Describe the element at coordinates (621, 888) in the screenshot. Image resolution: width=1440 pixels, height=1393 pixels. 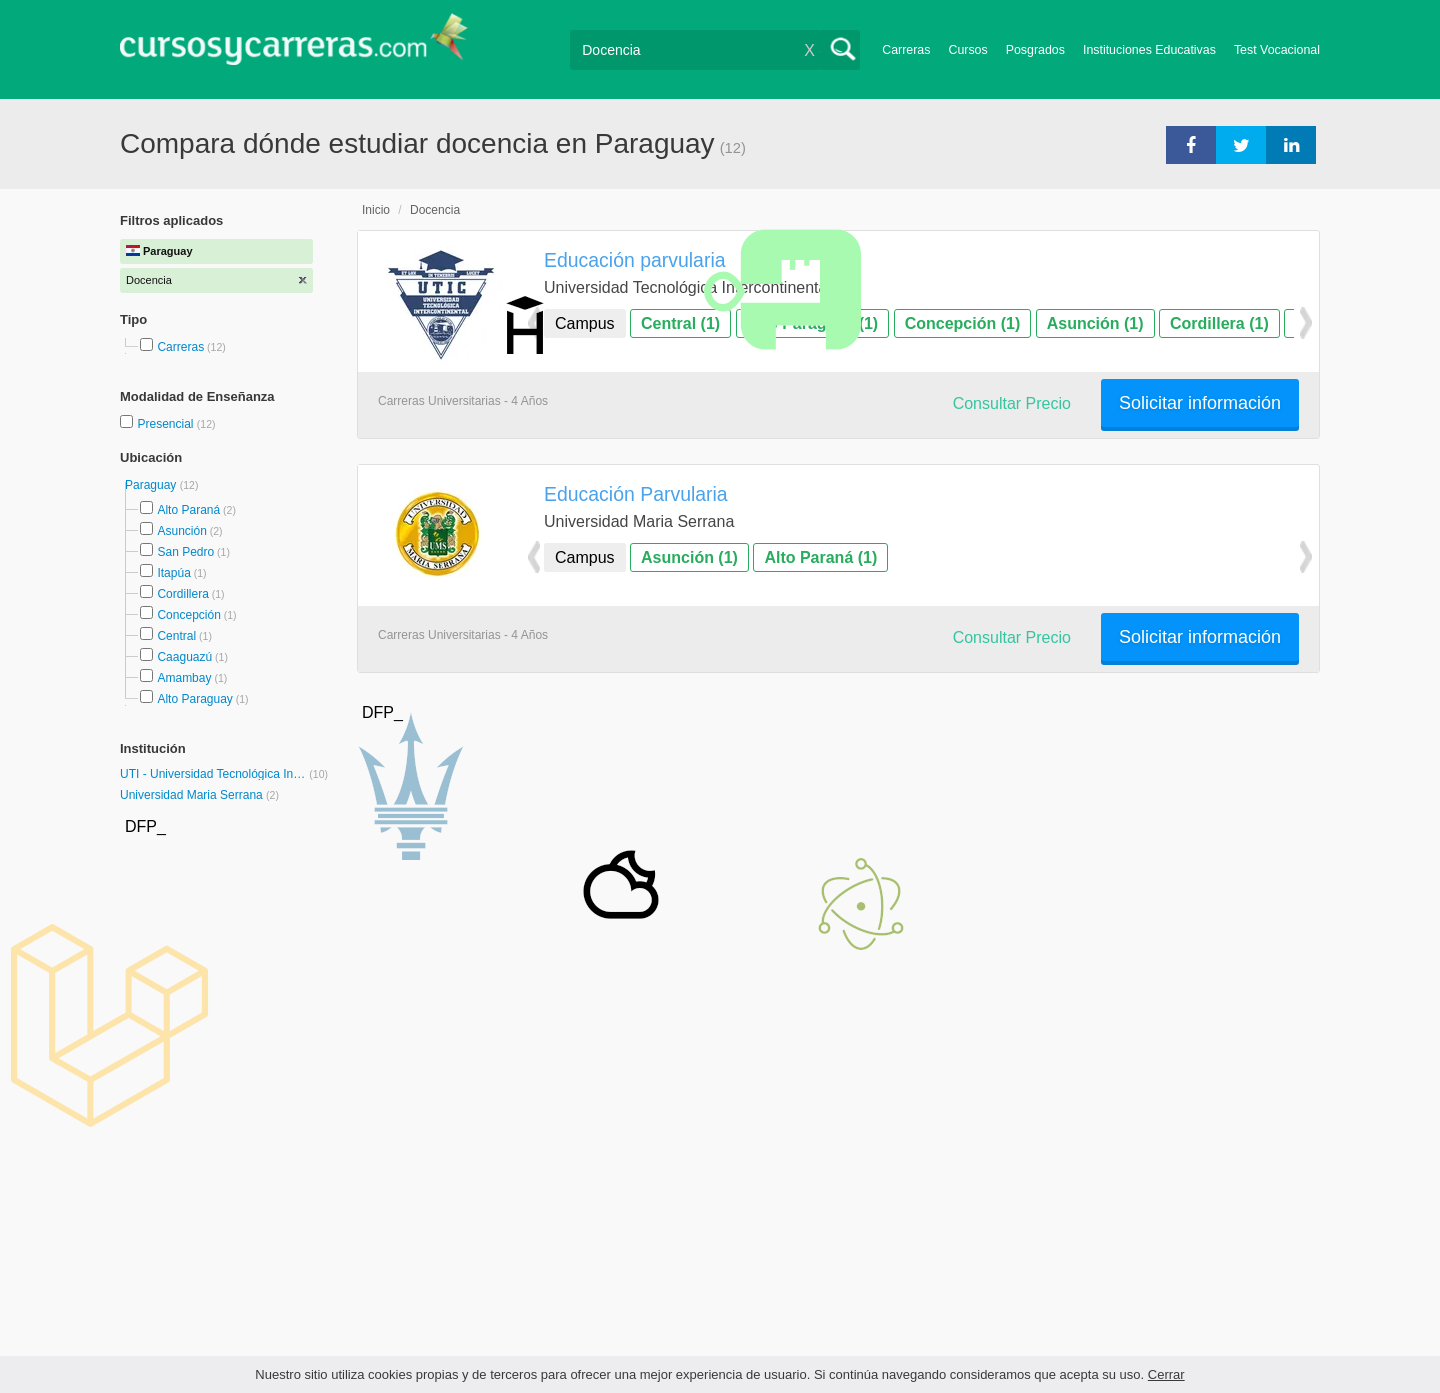
I see `indicates partly cloudy night weather conditions` at that location.